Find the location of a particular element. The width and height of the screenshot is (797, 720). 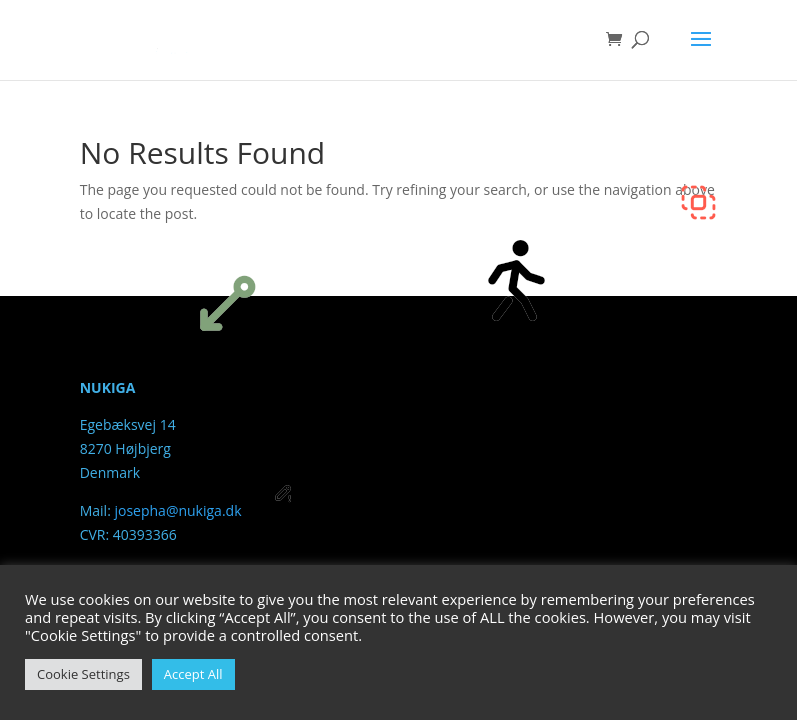

intersect or merge selected objects is located at coordinates (698, 202).